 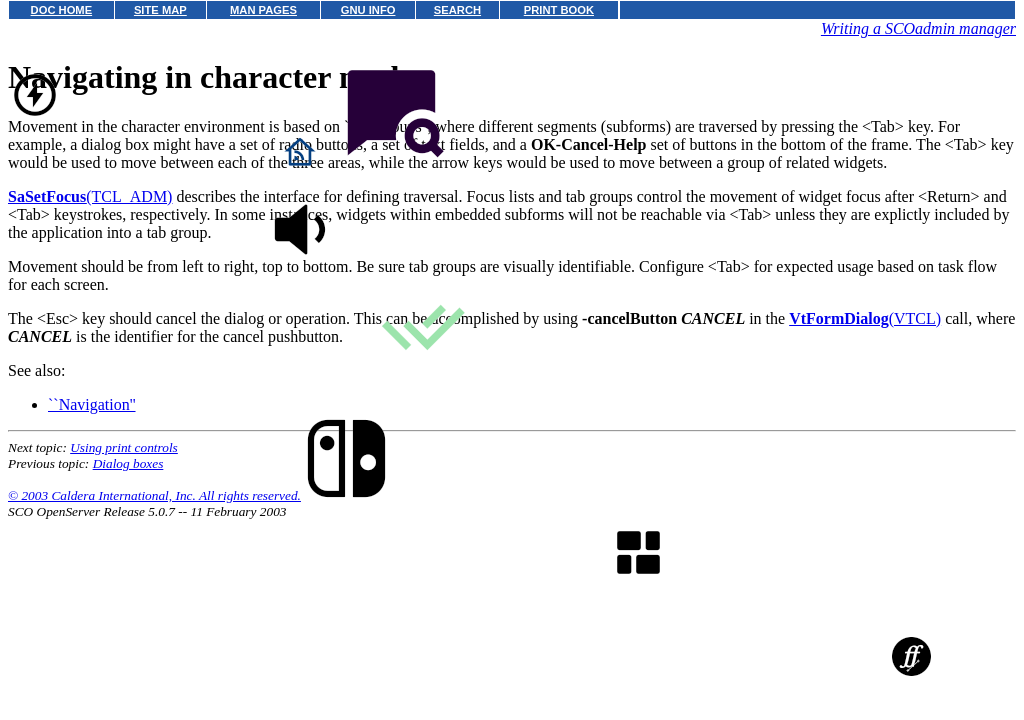 What do you see at coordinates (298, 229) in the screenshot?
I see `decrease audio volume` at bounding box center [298, 229].